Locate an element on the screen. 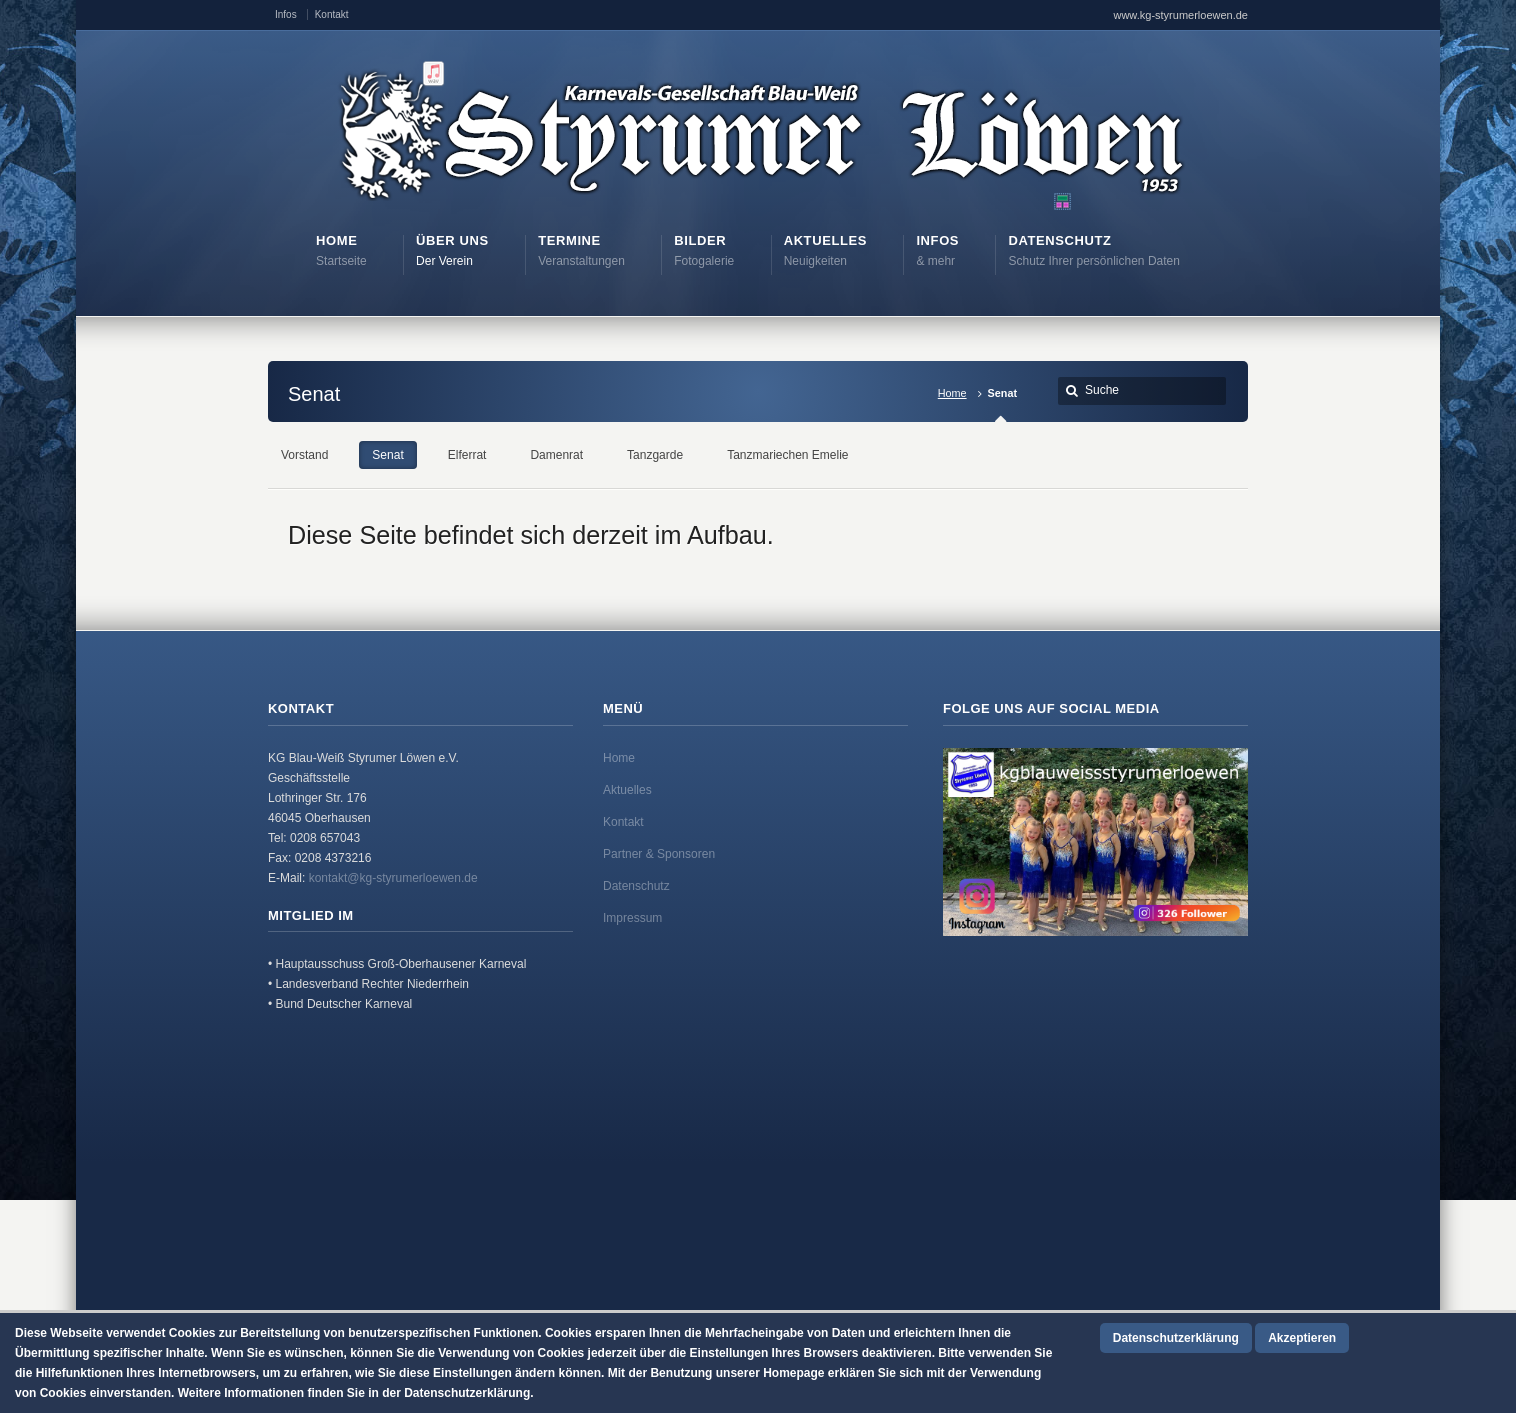  a wav audio file is located at coordinates (433, 73).